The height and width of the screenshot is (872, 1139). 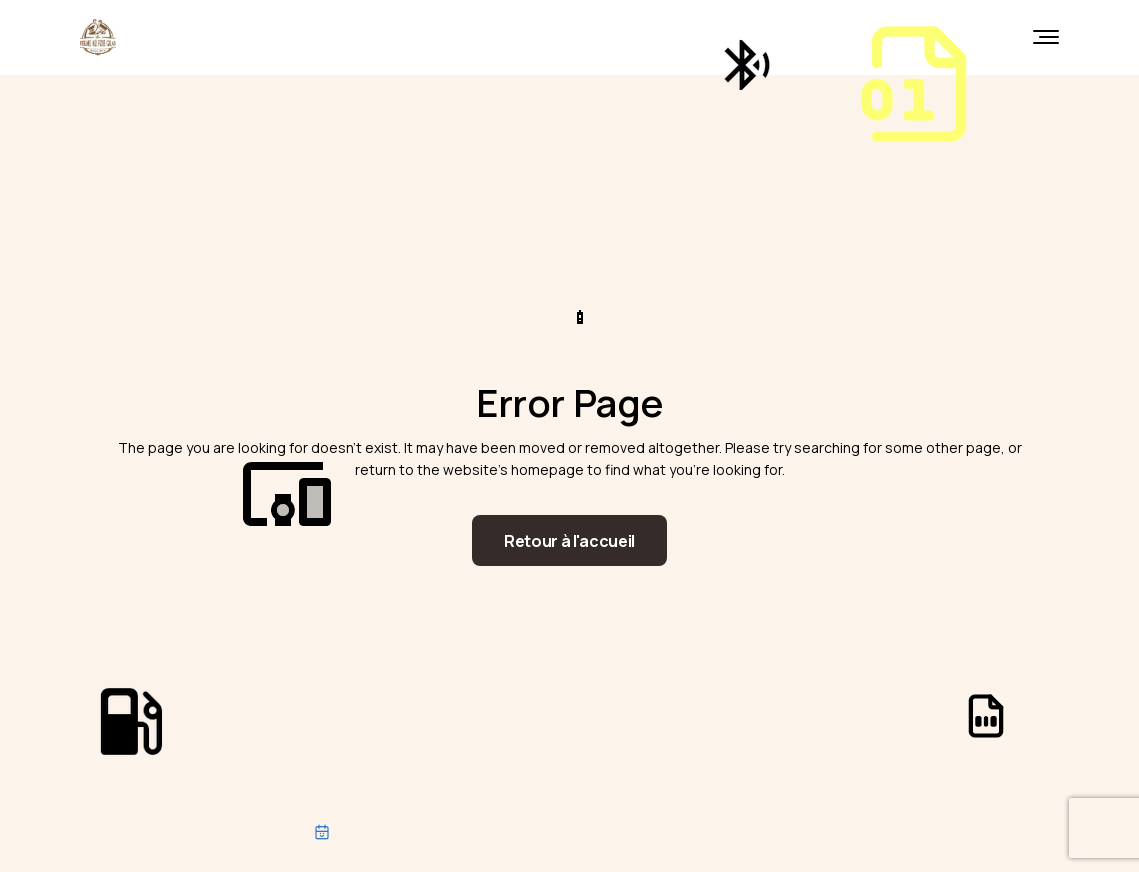 What do you see at coordinates (322, 832) in the screenshot?
I see `view upcoming fun events or celebrations` at bounding box center [322, 832].